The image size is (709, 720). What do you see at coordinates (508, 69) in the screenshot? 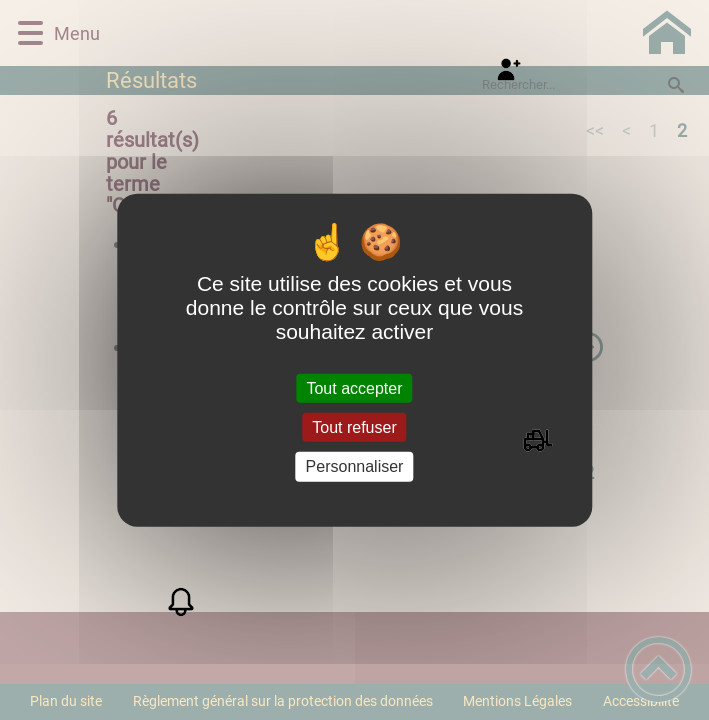
I see `add a new contact` at bounding box center [508, 69].